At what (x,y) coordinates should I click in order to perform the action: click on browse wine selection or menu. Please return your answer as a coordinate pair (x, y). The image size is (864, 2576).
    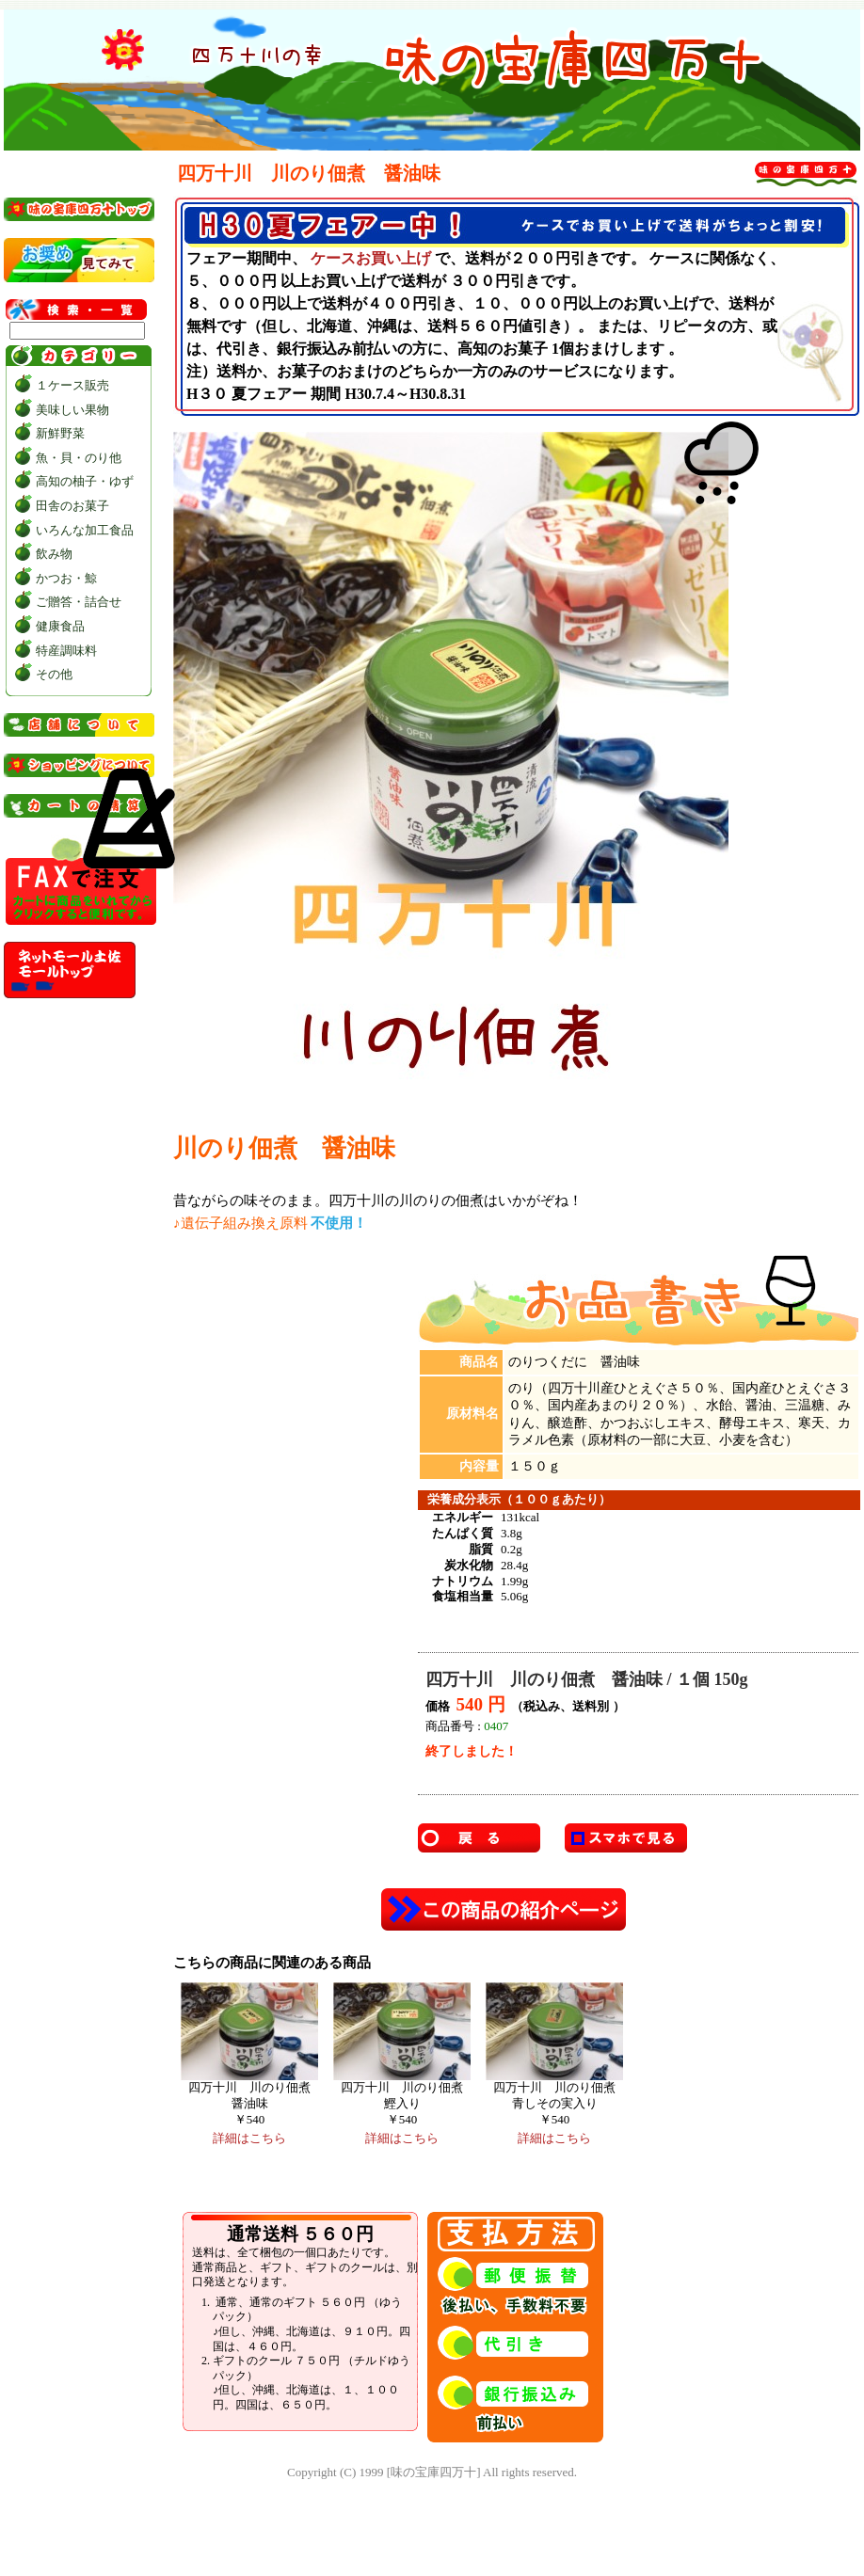
    Looking at the image, I should click on (791, 1288).